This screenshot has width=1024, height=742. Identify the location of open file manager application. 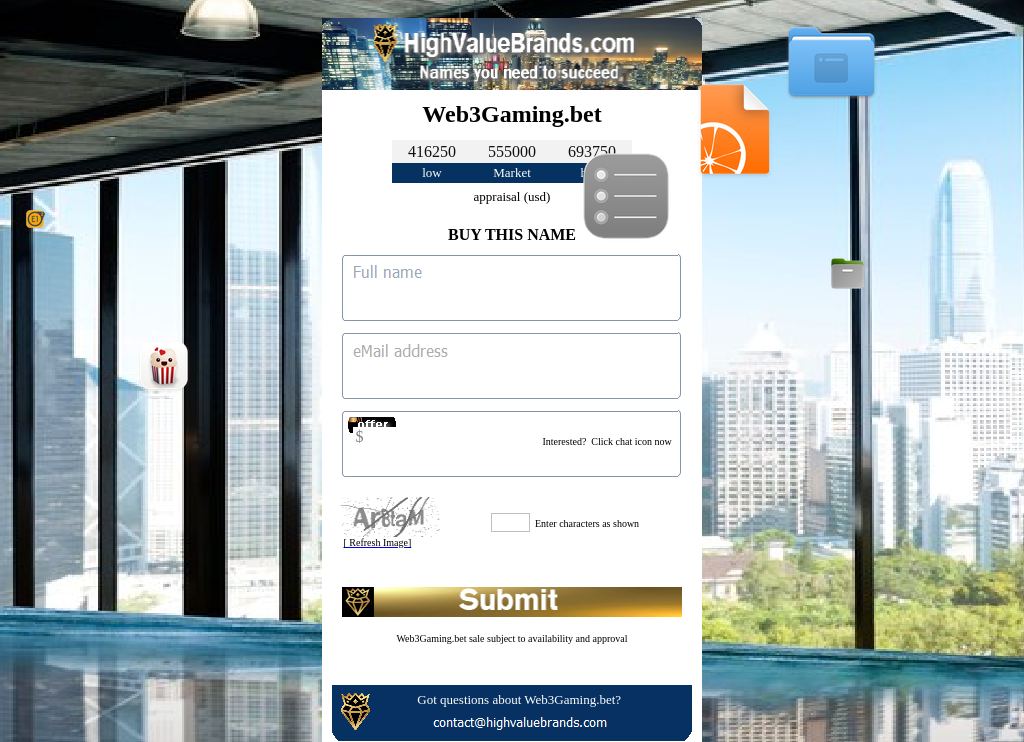
(847, 273).